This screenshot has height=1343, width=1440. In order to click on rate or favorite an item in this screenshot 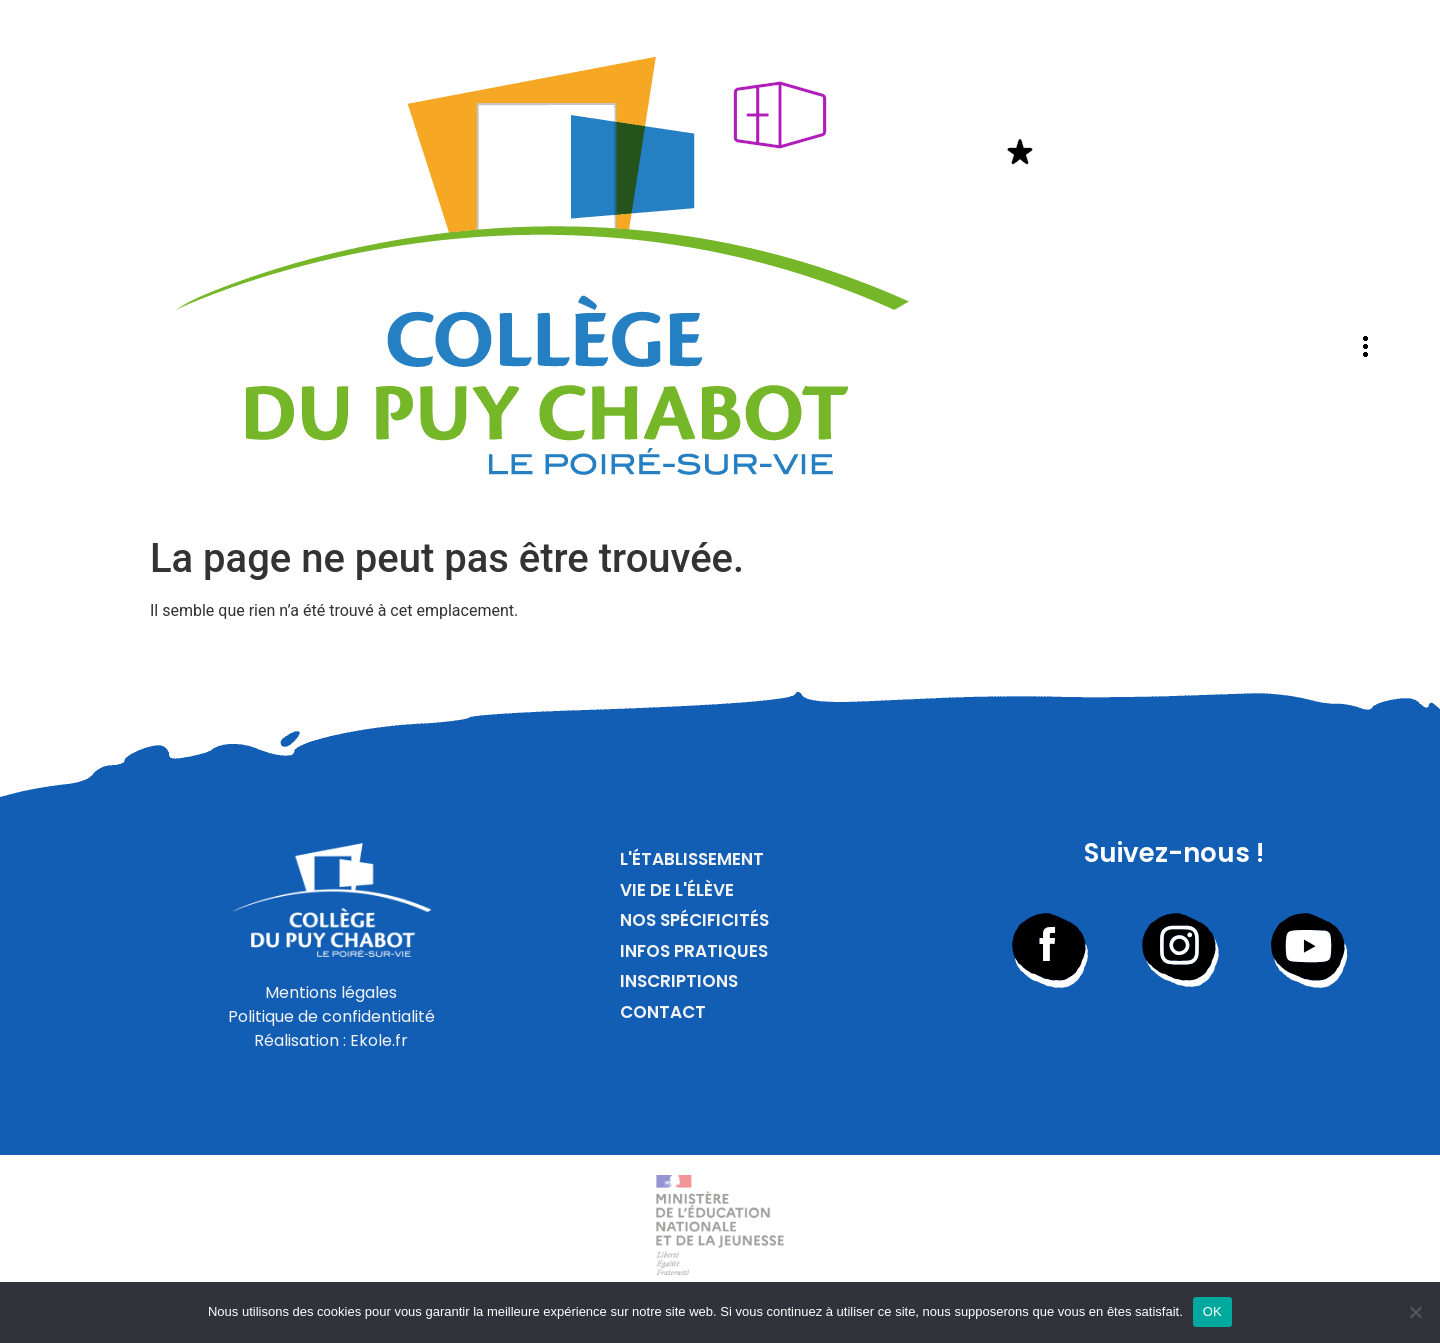, I will do `click(1020, 151)`.